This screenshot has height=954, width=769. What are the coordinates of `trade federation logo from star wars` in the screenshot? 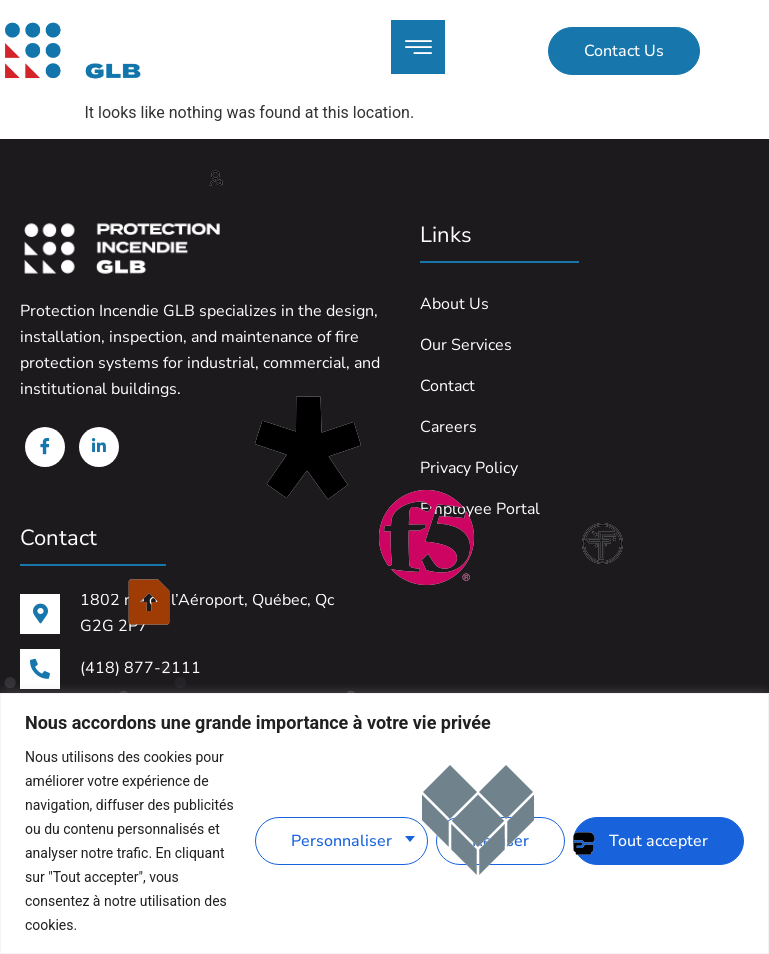 It's located at (602, 543).